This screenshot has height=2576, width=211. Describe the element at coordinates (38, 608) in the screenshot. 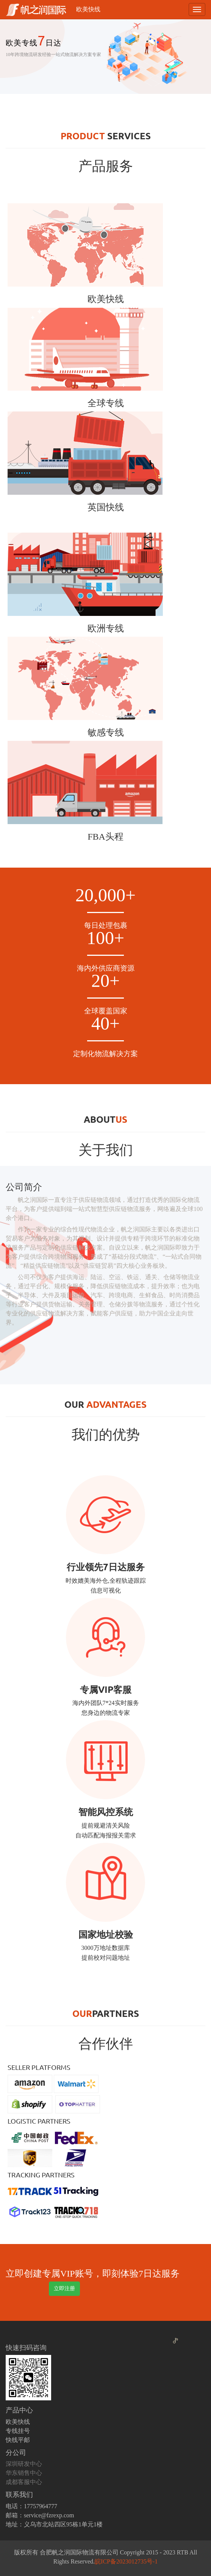

I see `no cellular signal available` at that location.